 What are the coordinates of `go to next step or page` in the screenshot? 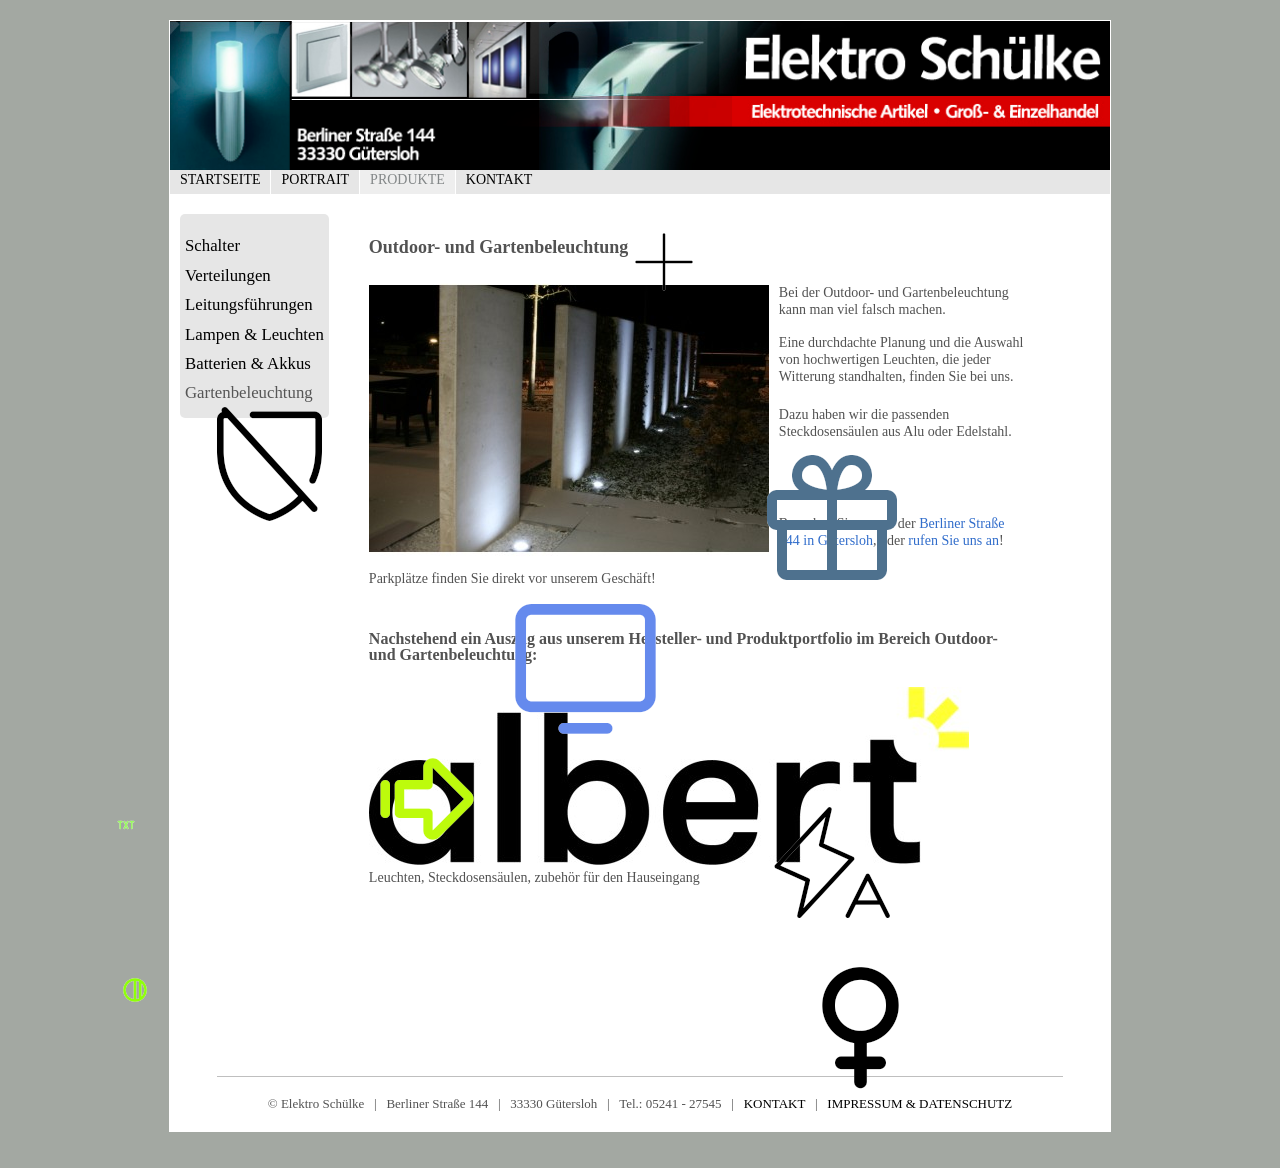 It's located at (428, 799).